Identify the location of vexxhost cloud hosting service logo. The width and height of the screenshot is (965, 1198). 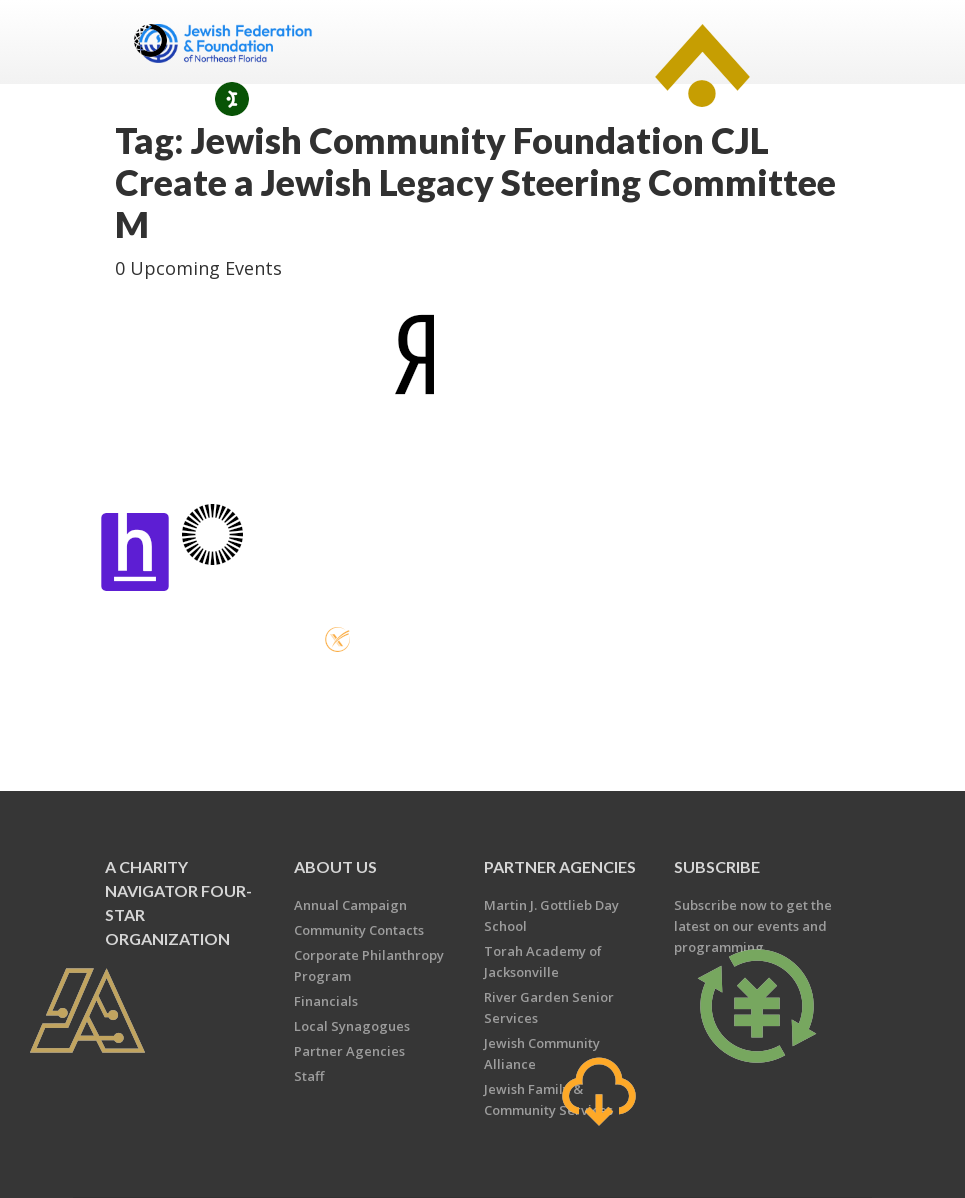
(337, 639).